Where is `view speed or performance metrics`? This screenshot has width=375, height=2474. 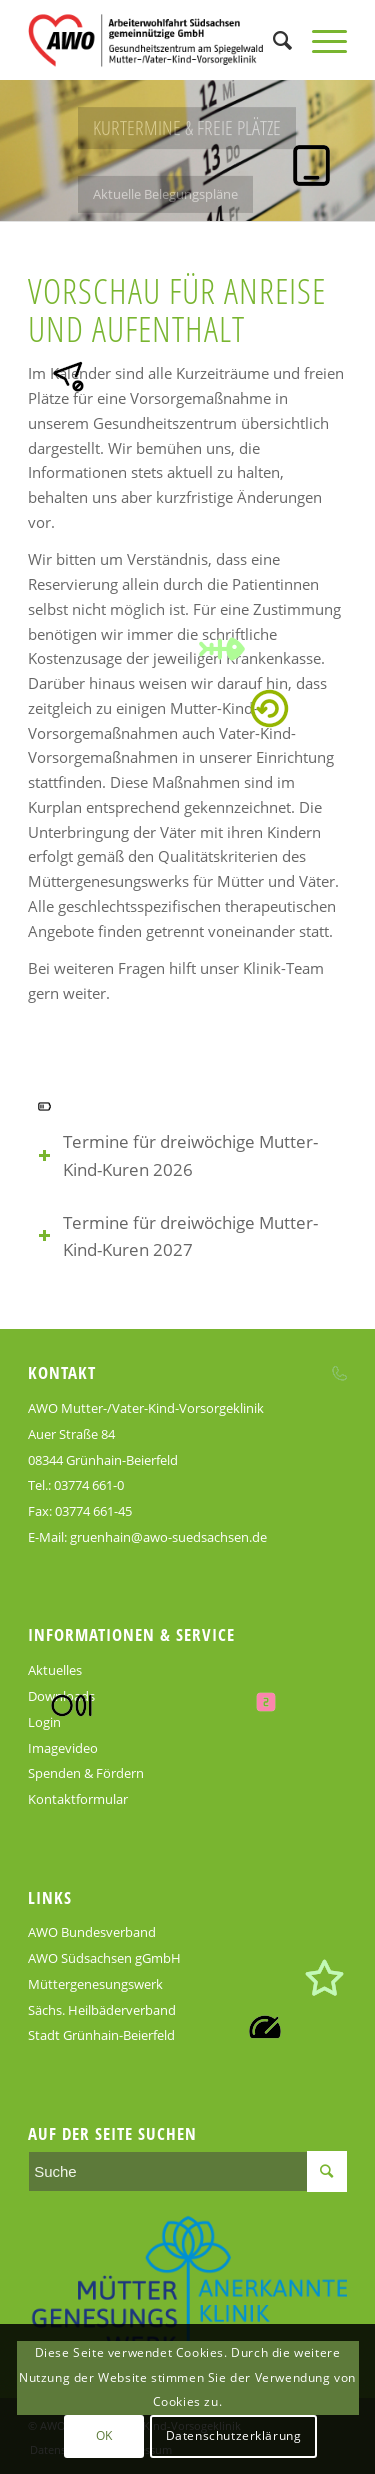 view speed or performance metrics is located at coordinates (265, 2028).